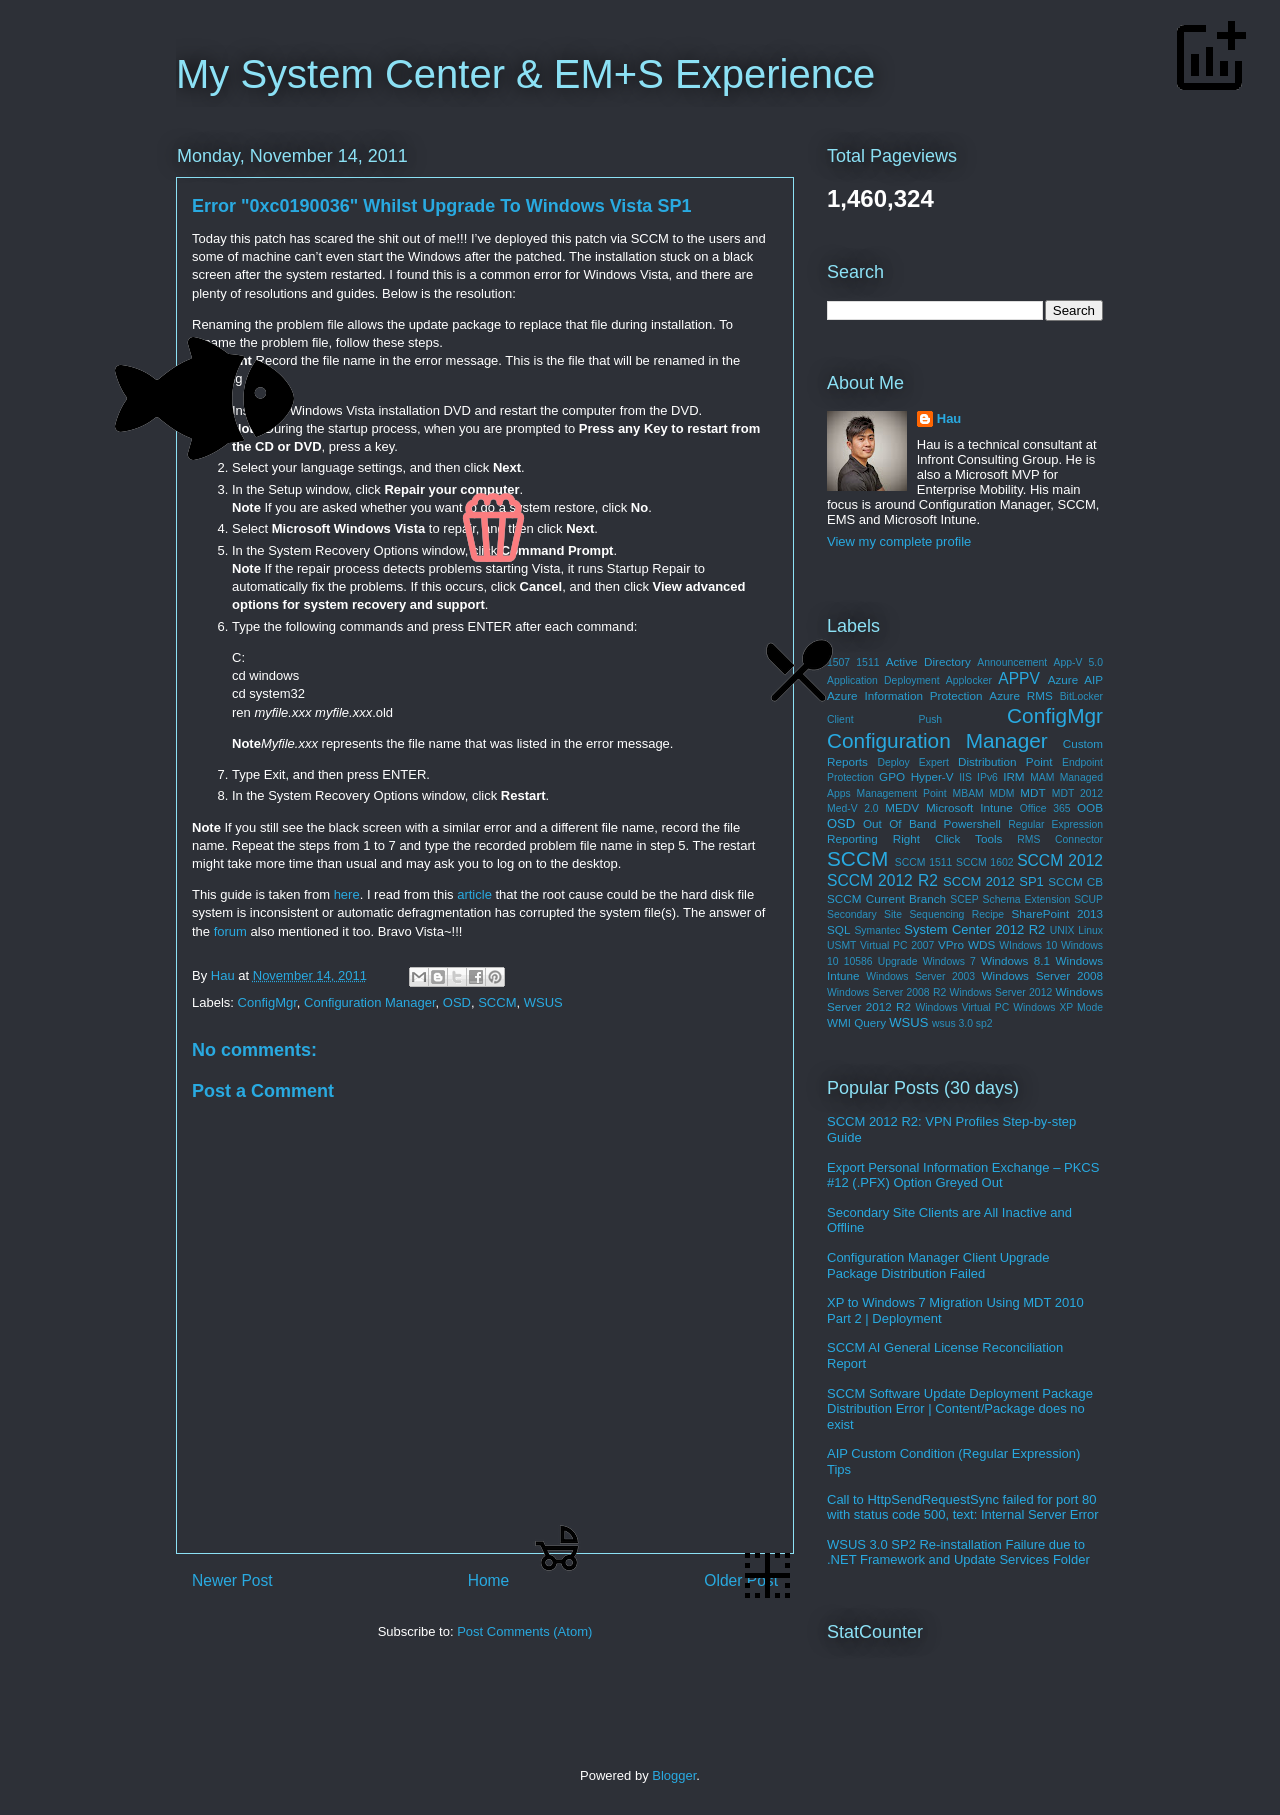  What do you see at coordinates (493, 527) in the screenshot?
I see `access movies or entertainment content` at bounding box center [493, 527].